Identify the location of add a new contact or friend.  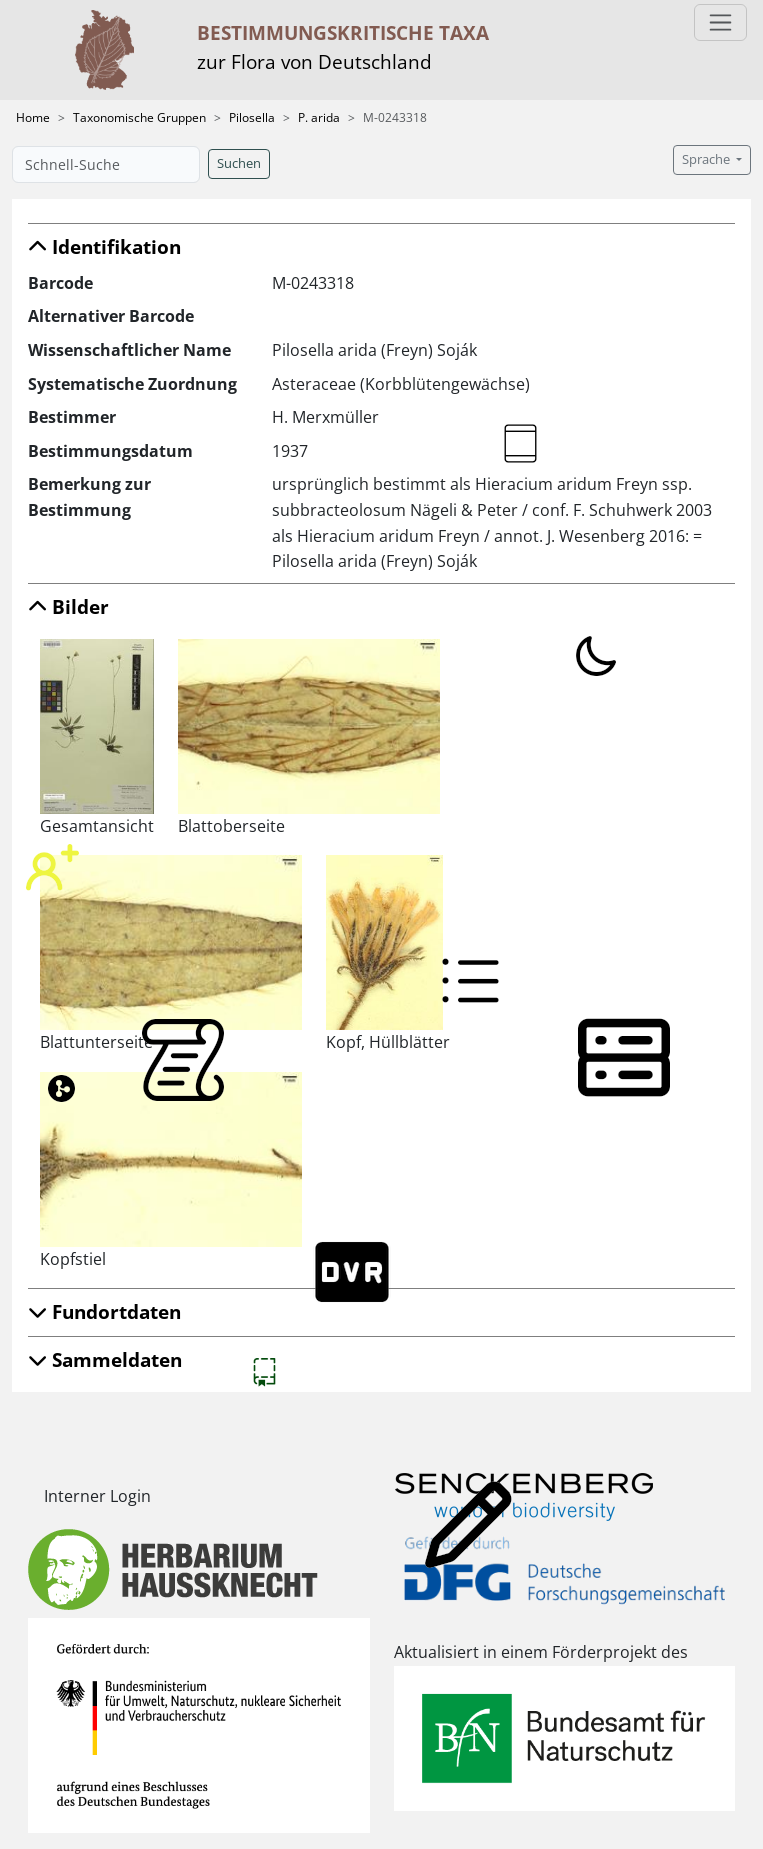
(52, 870).